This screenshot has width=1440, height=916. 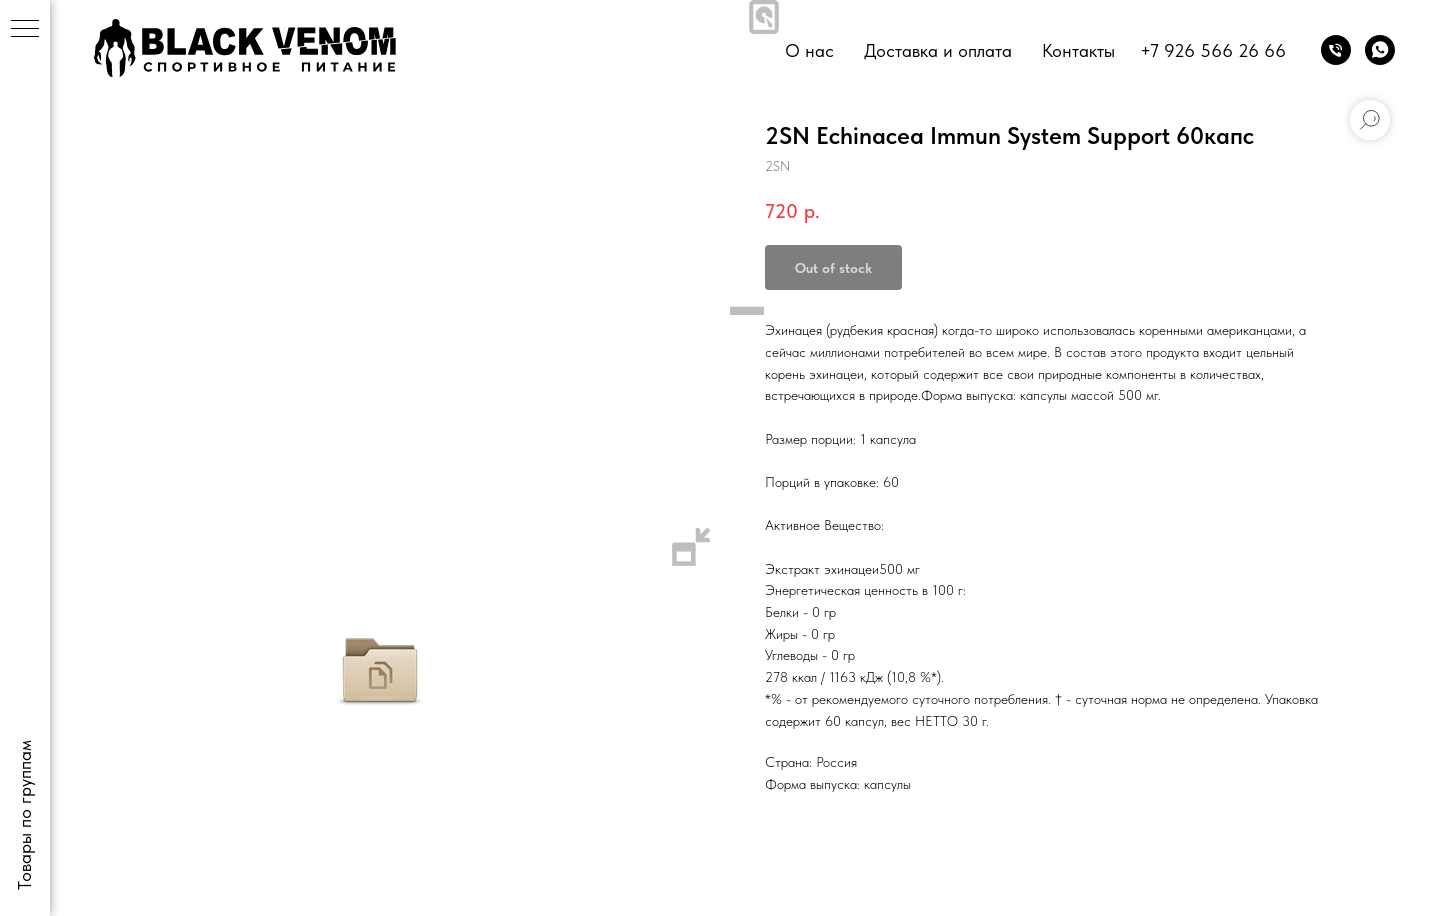 I want to click on access system hard drive, so click(x=764, y=17).